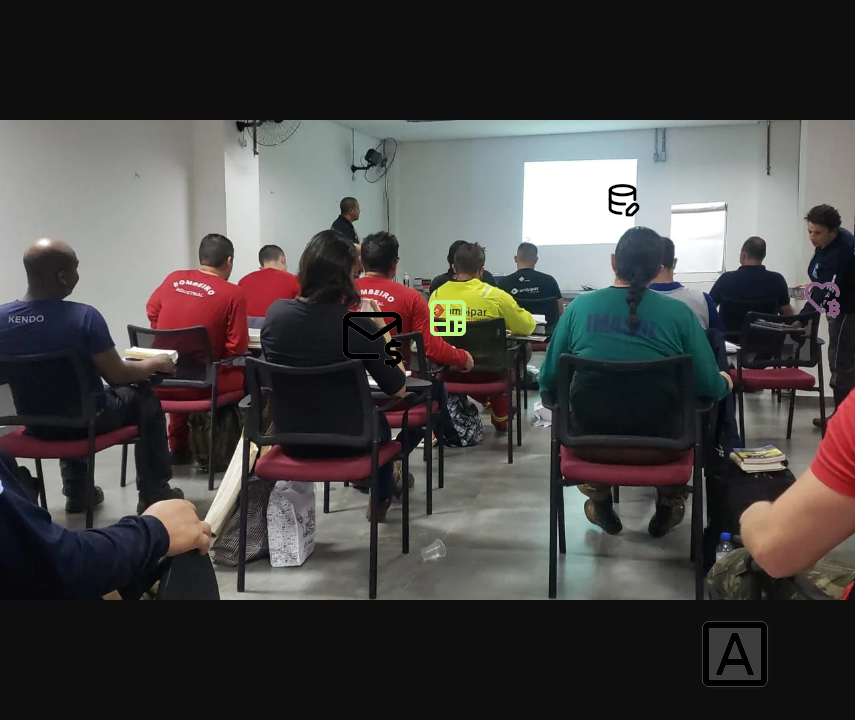 This screenshot has width=855, height=720. What do you see at coordinates (448, 318) in the screenshot?
I see `view treemap visualization` at bounding box center [448, 318].